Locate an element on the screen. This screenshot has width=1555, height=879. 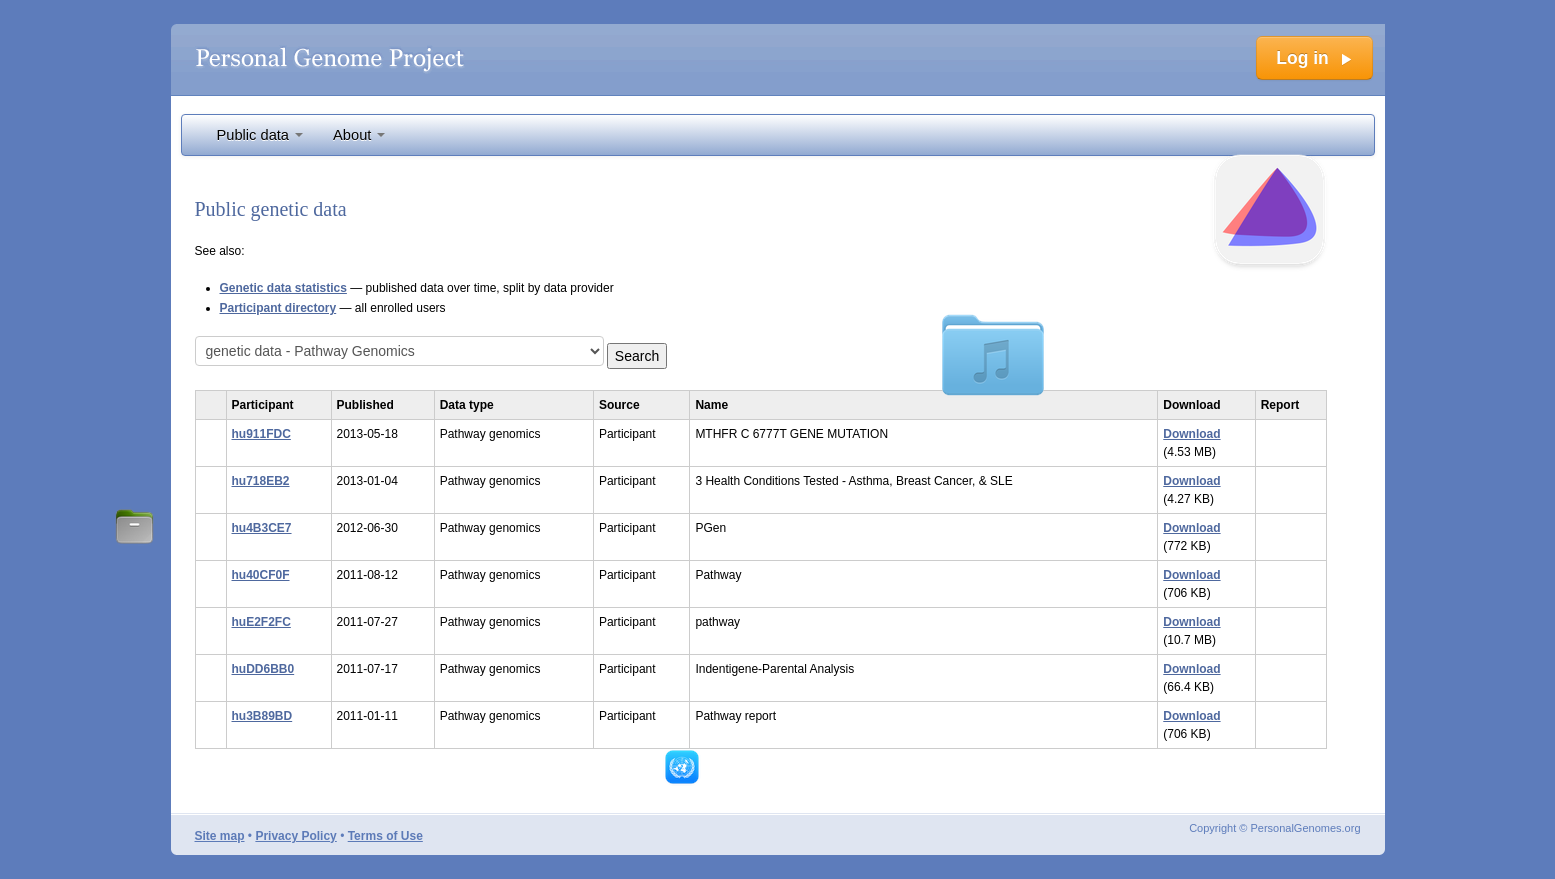
open language and region settings is located at coordinates (682, 767).